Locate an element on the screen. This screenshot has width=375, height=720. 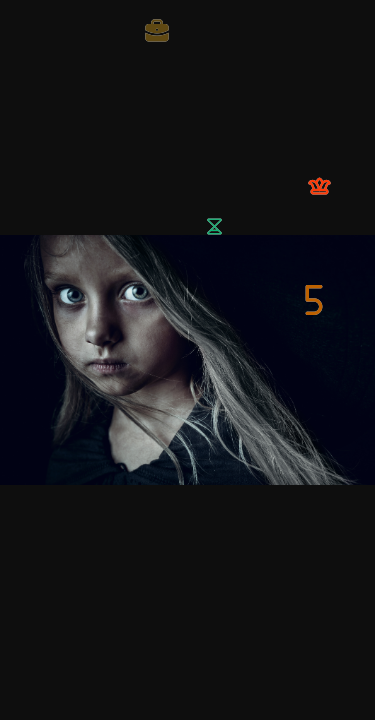
access work or business documents is located at coordinates (157, 31).